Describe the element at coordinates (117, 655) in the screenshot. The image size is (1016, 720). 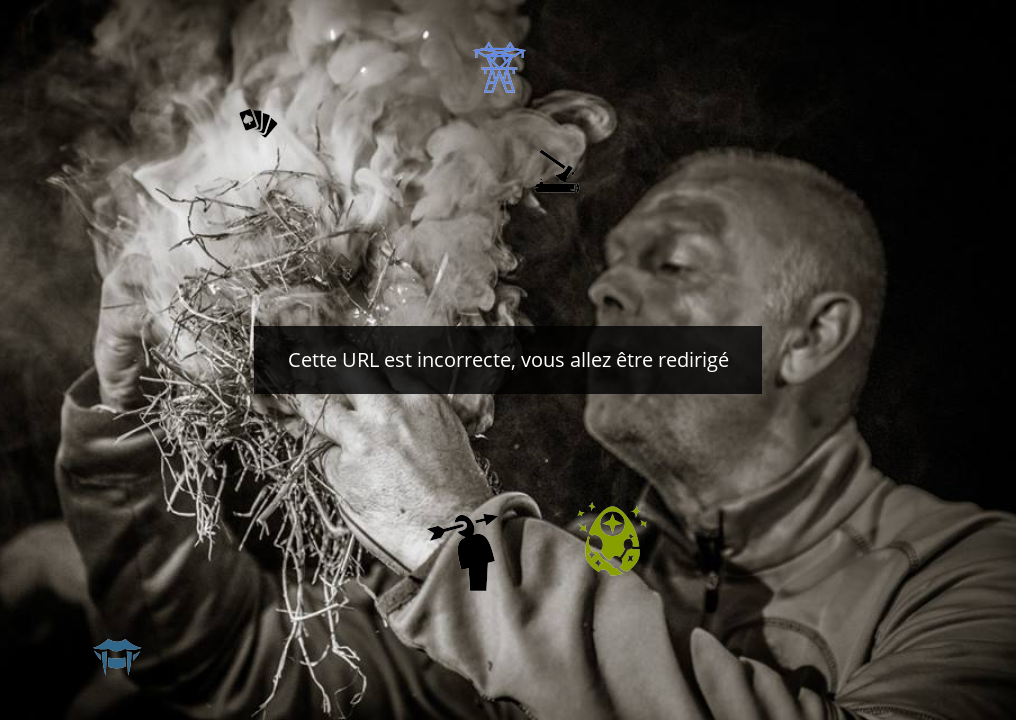
I see `vampire or monster character selection` at that location.